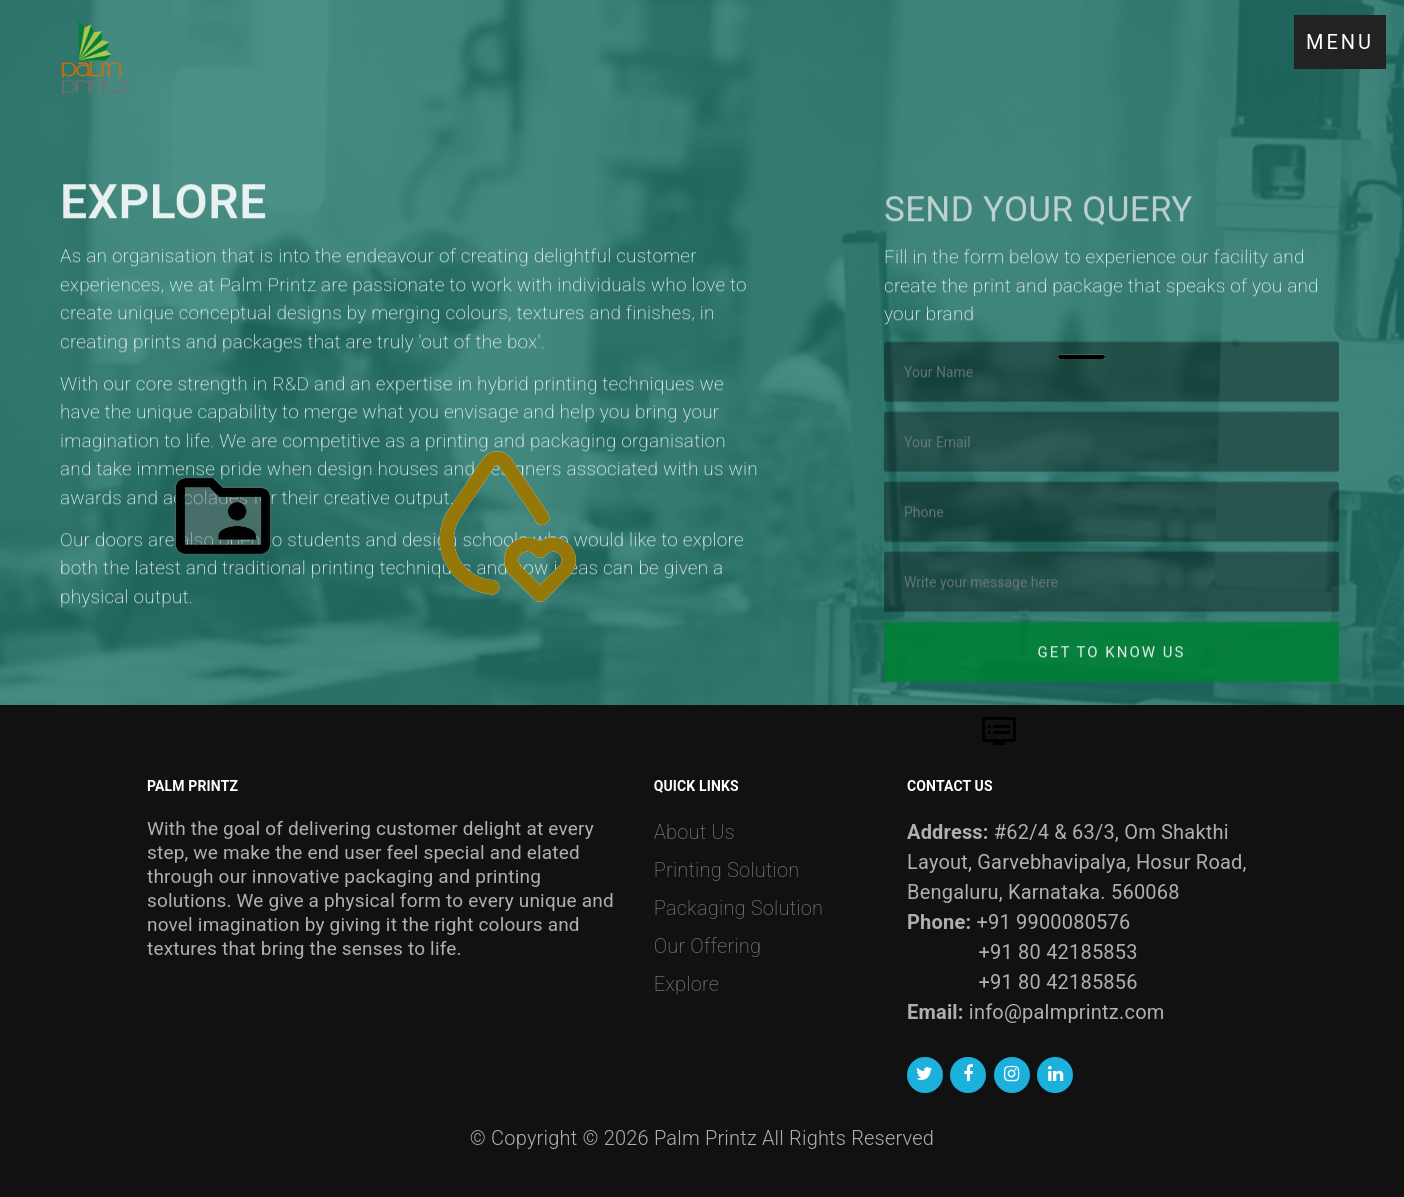 This screenshot has height=1197, width=1404. Describe the element at coordinates (497, 523) in the screenshot. I see `donate blood or support blood donation` at that location.